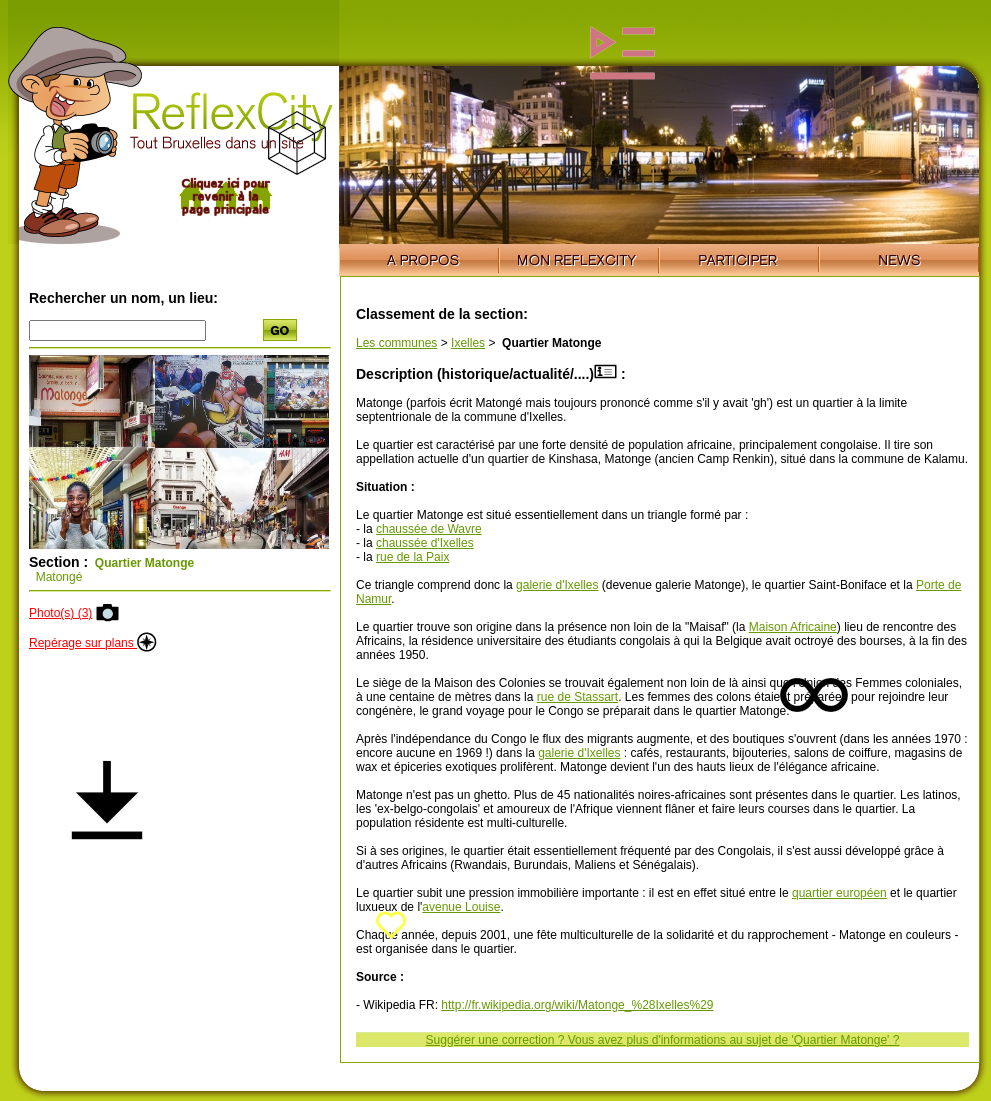 The height and width of the screenshot is (1101, 991). I want to click on download a file to your device, so click(107, 804).